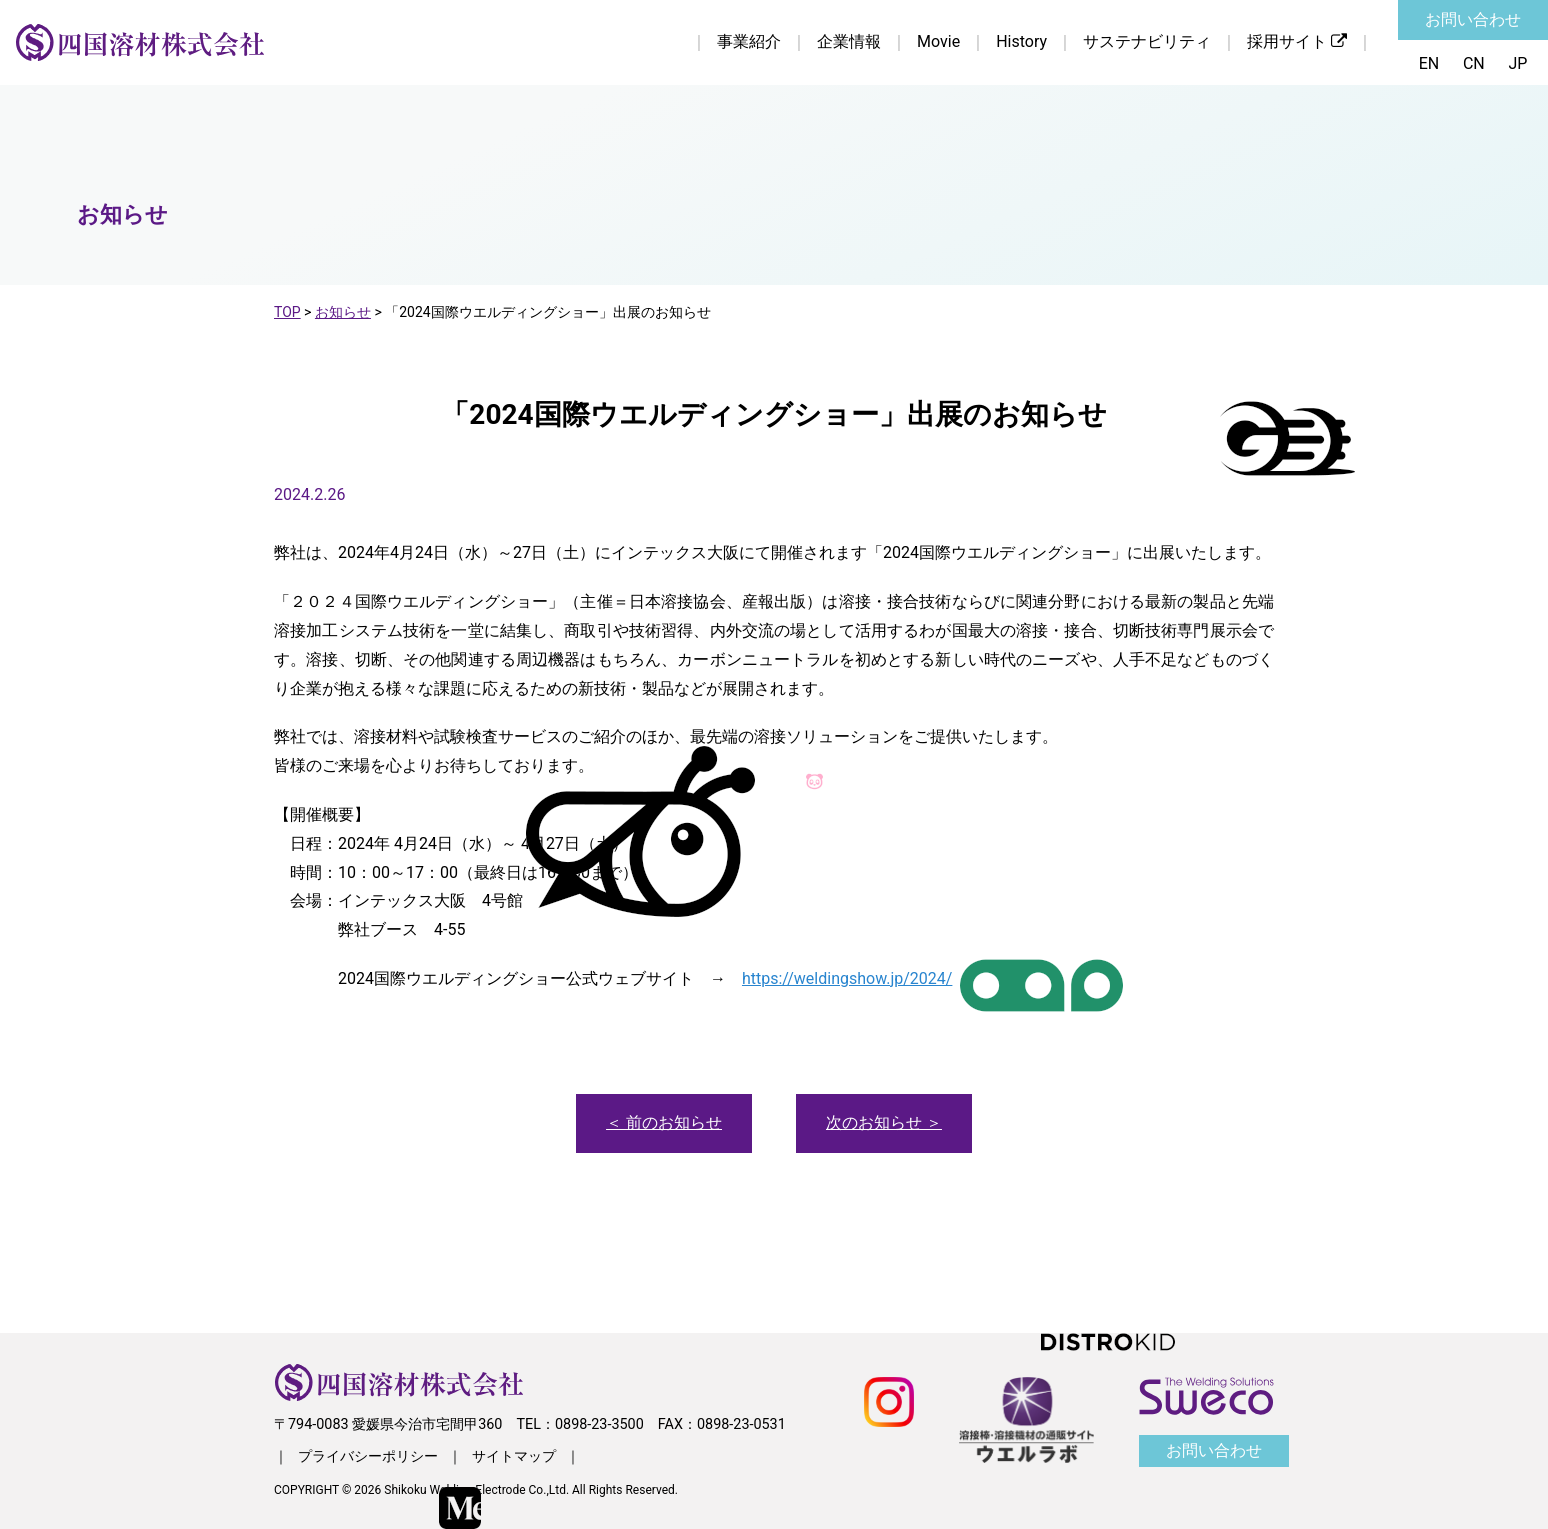  Describe the element at coordinates (640, 831) in the screenshot. I see `open the Honeygain app` at that location.